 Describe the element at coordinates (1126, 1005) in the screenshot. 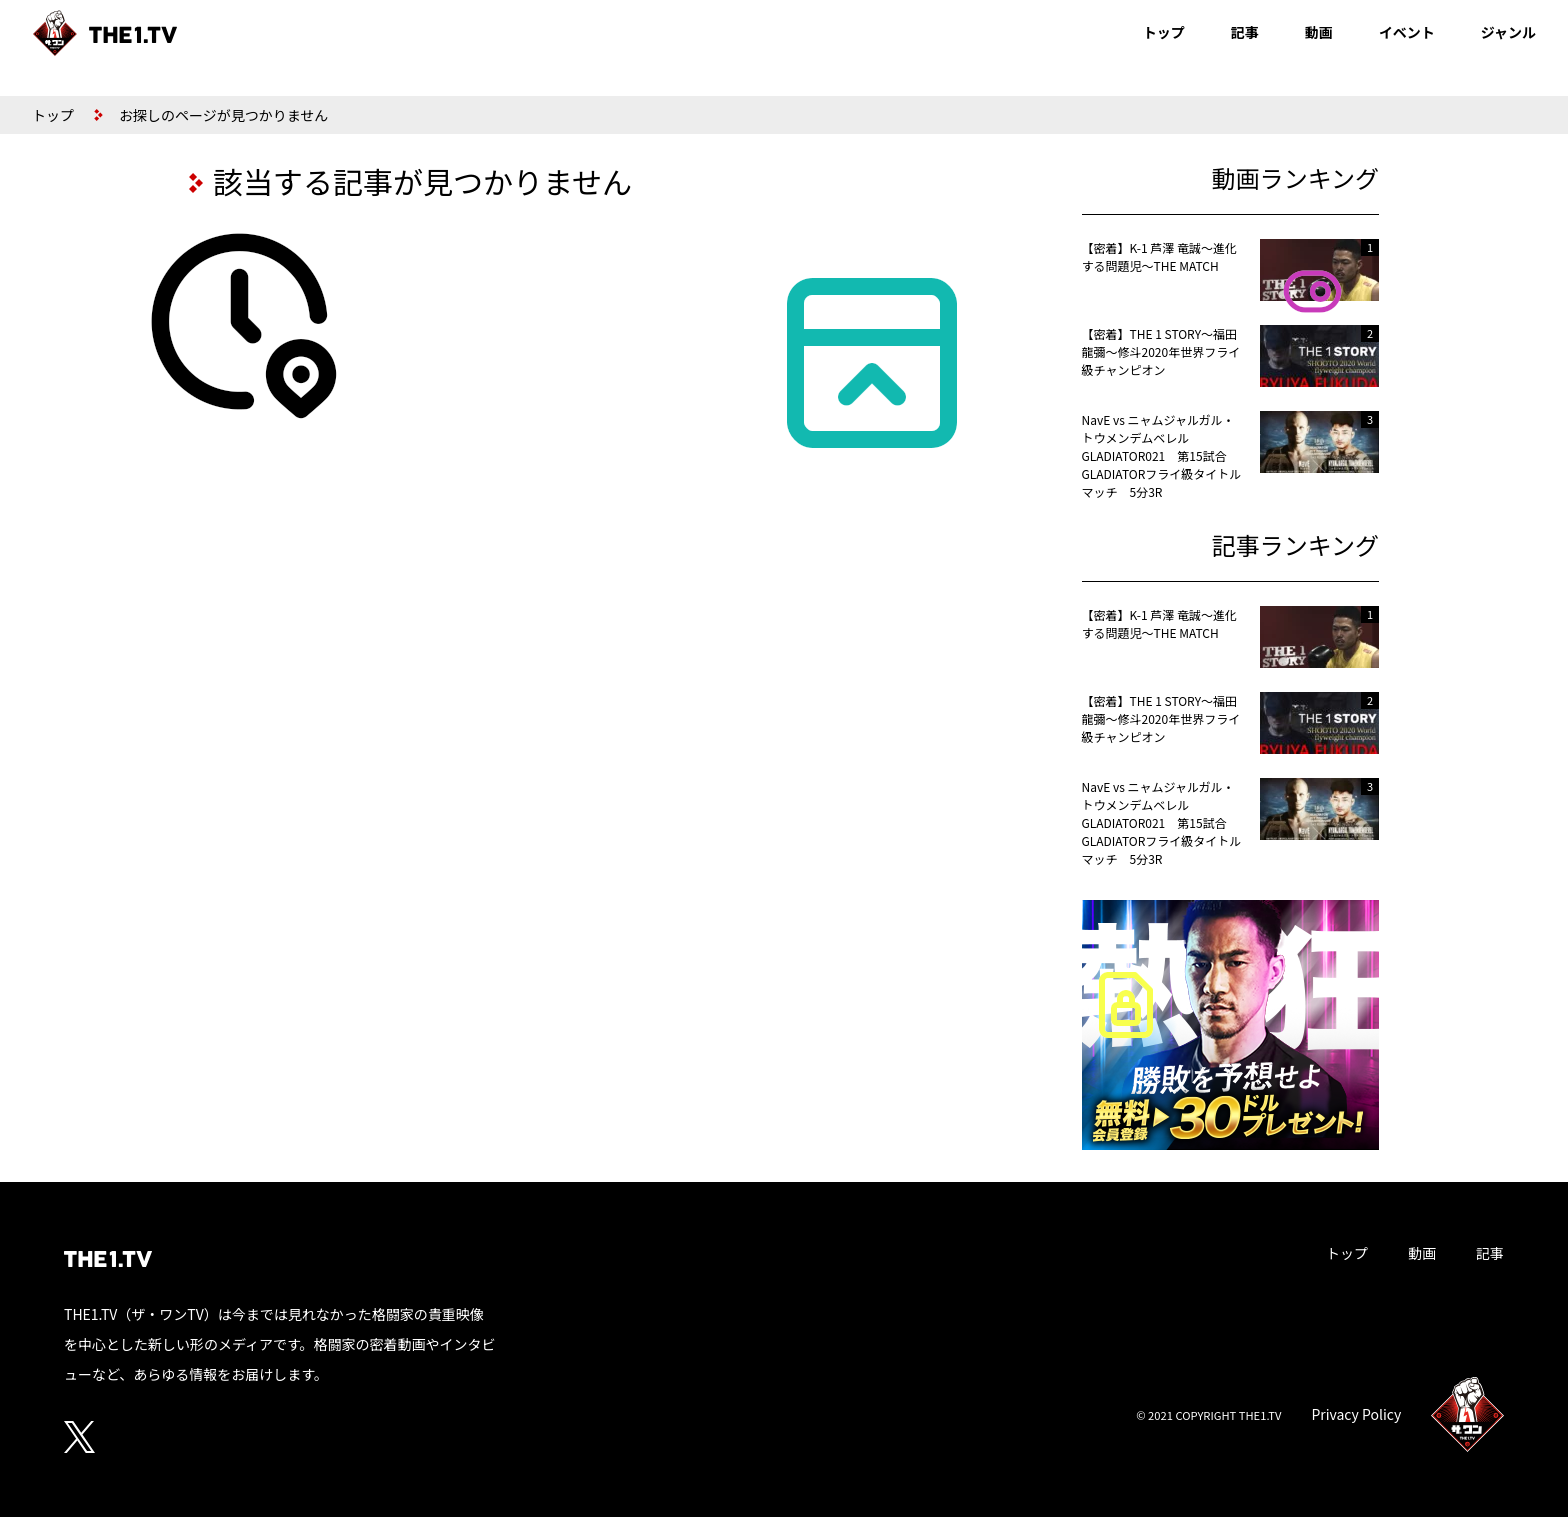

I see `indicates a protected or encrypted file` at that location.